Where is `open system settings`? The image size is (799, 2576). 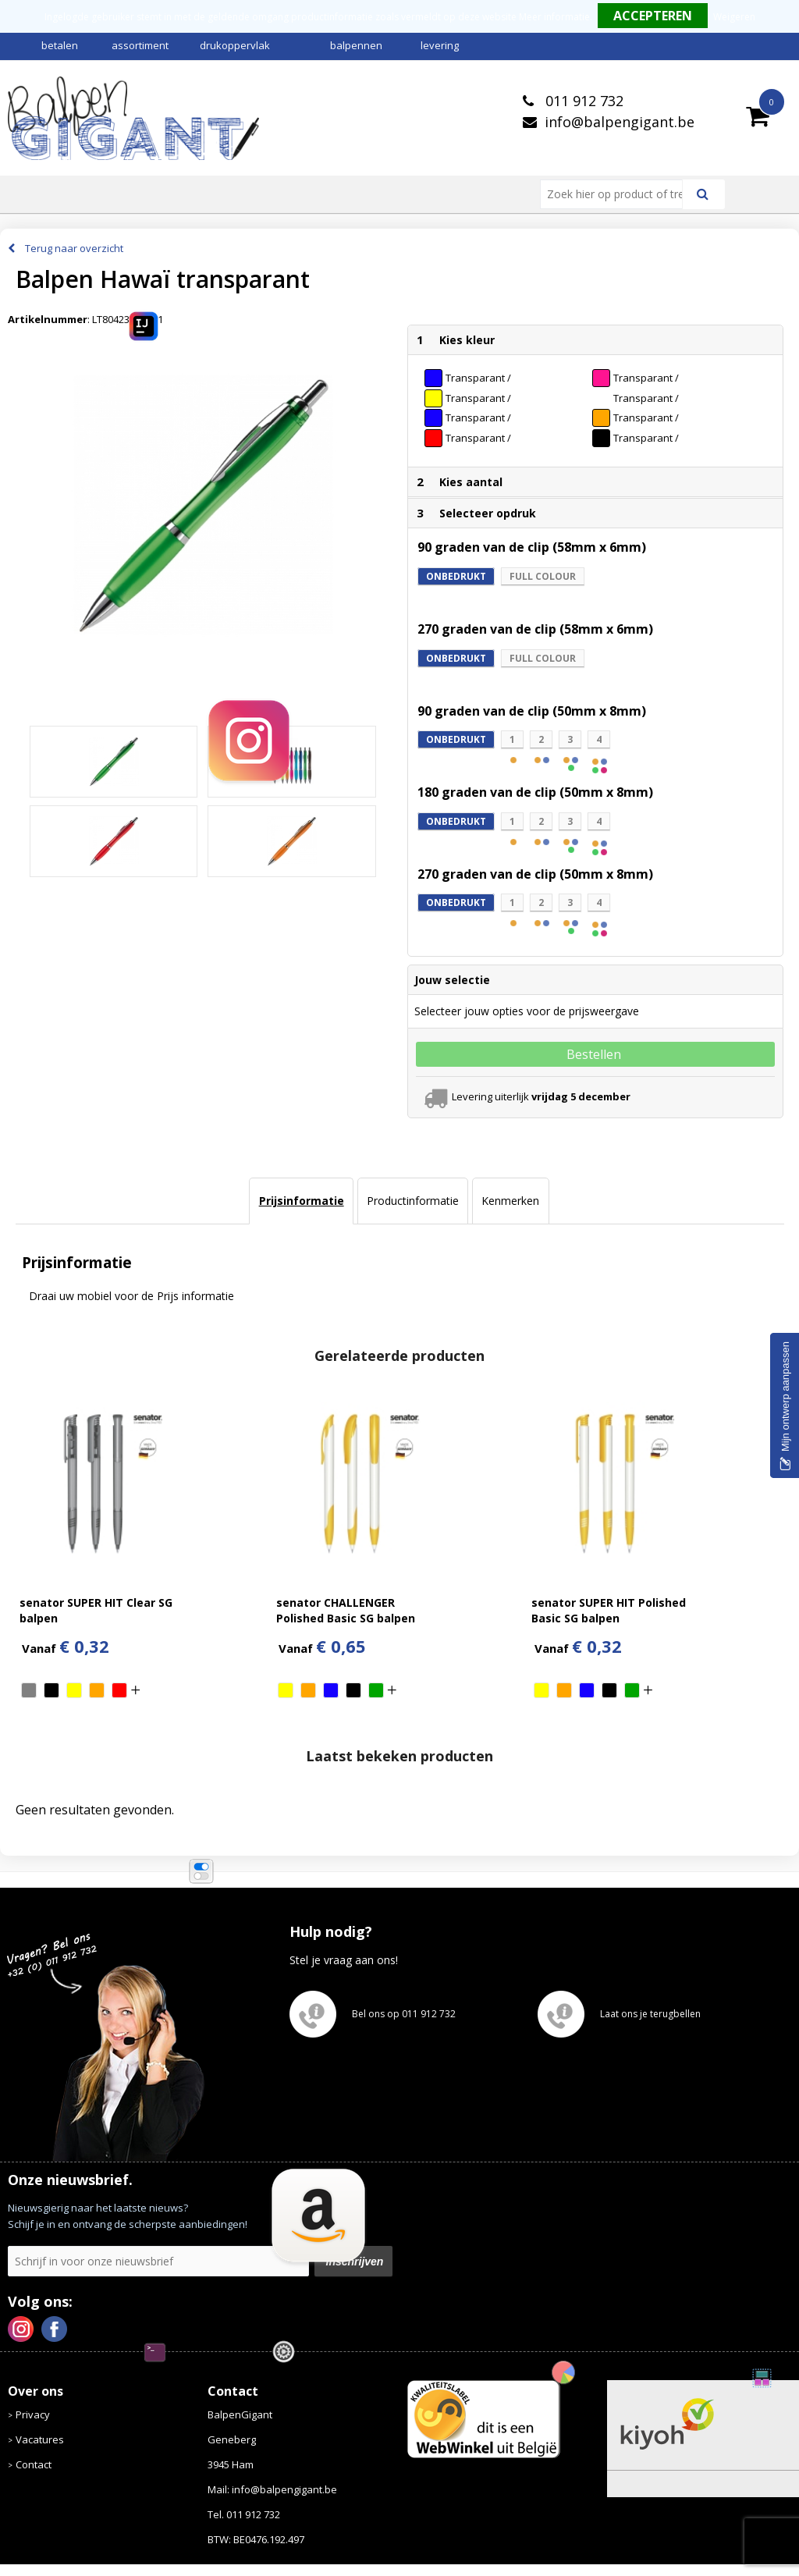
open system settings is located at coordinates (283, 2351).